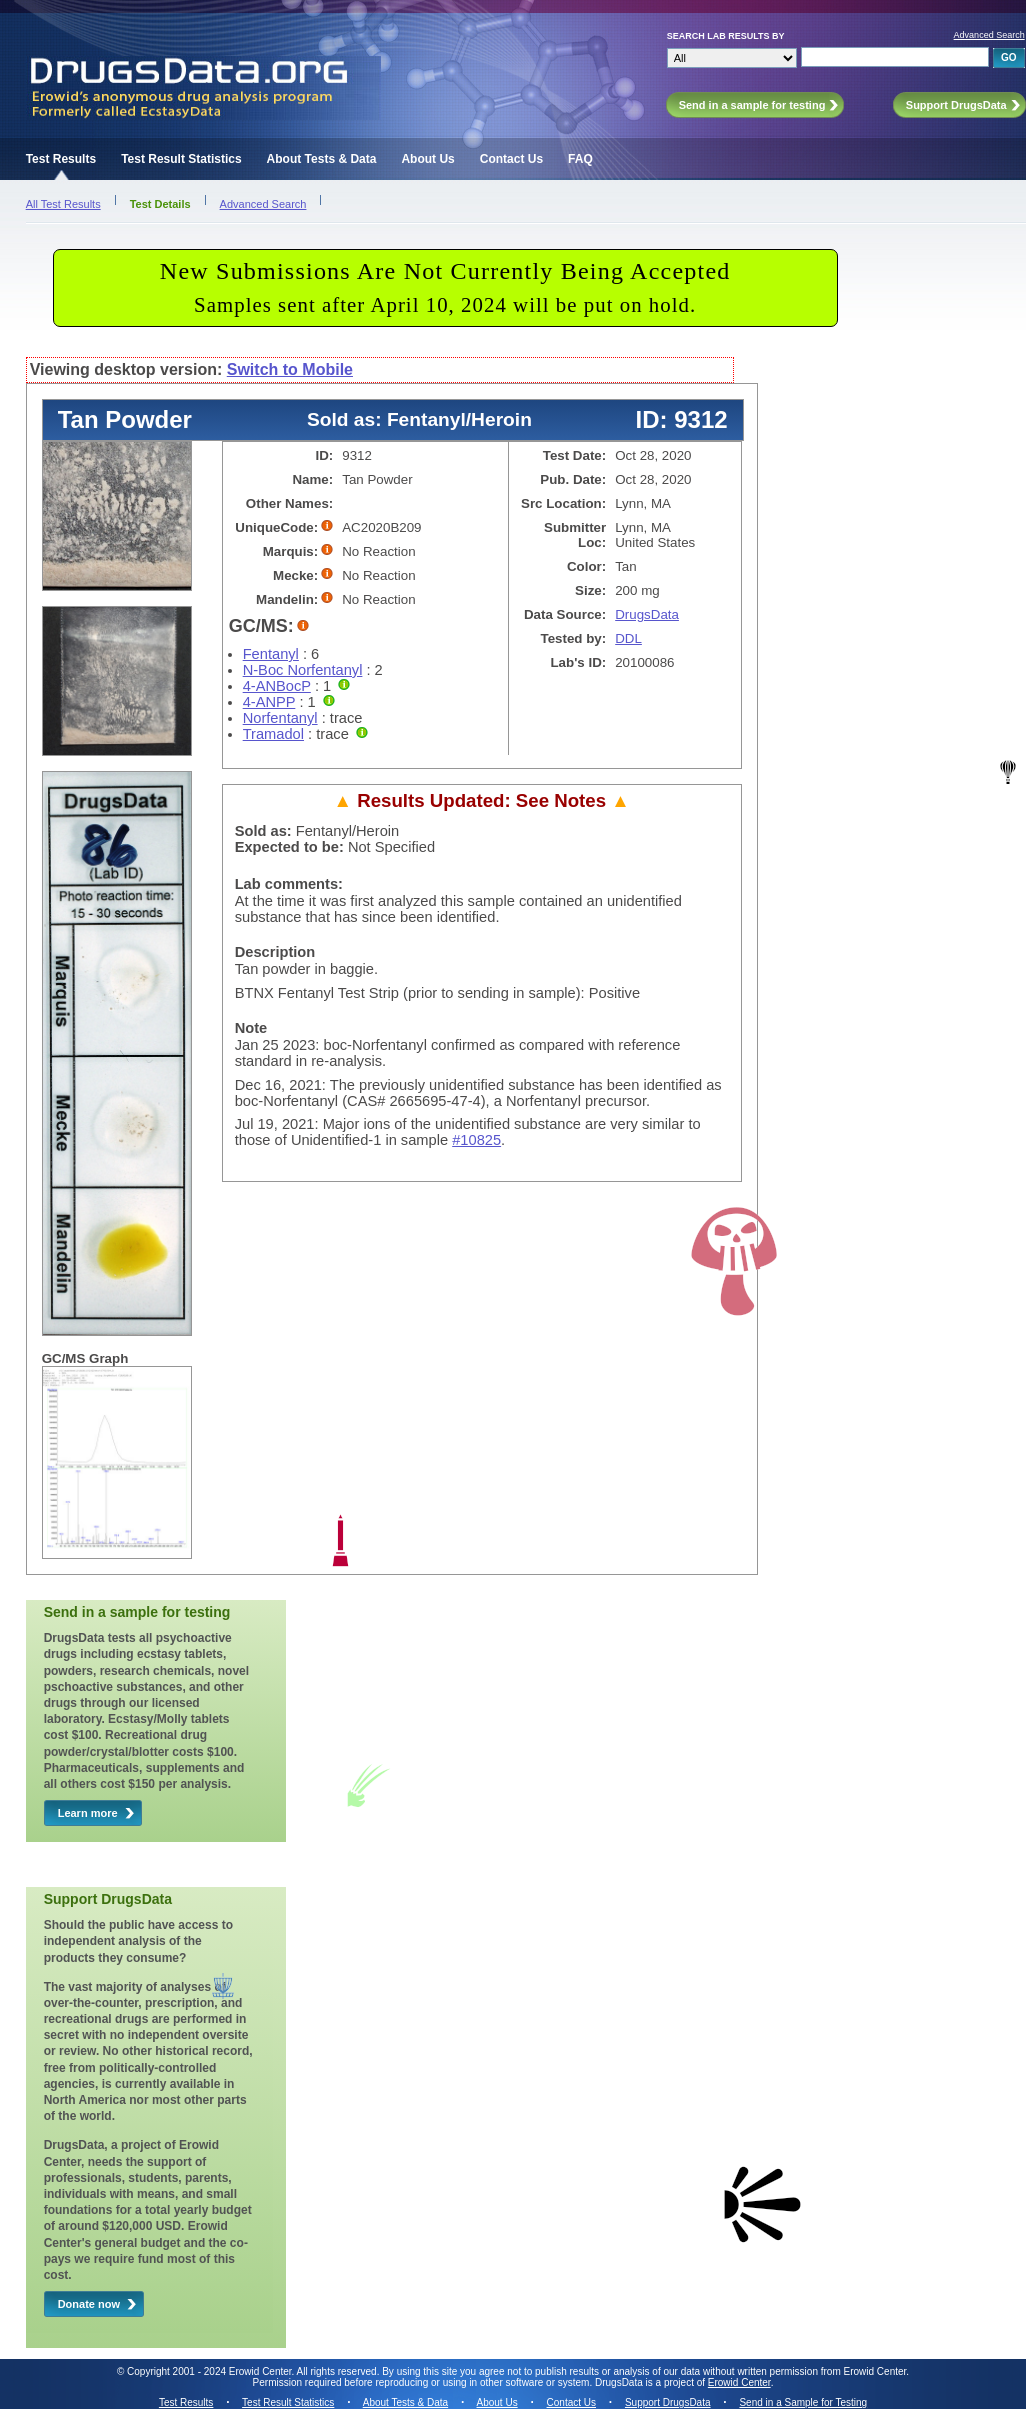  I want to click on indicates a monument or landmark location, so click(340, 1540).